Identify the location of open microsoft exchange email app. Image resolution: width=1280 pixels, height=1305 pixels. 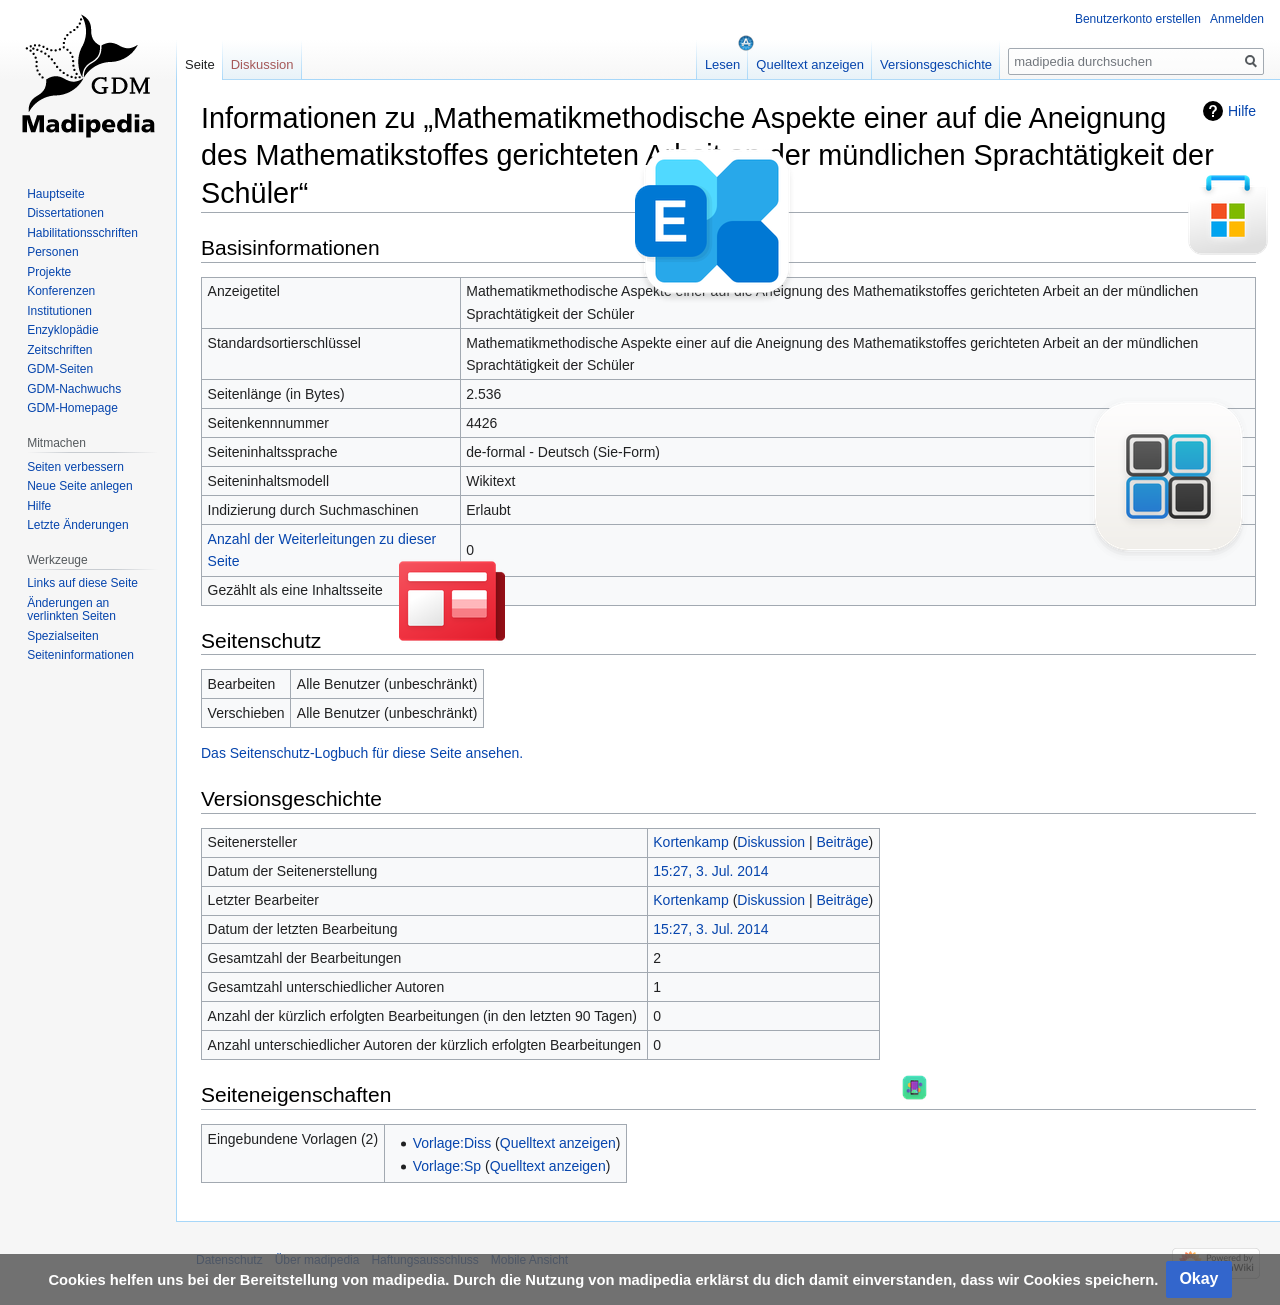
(717, 221).